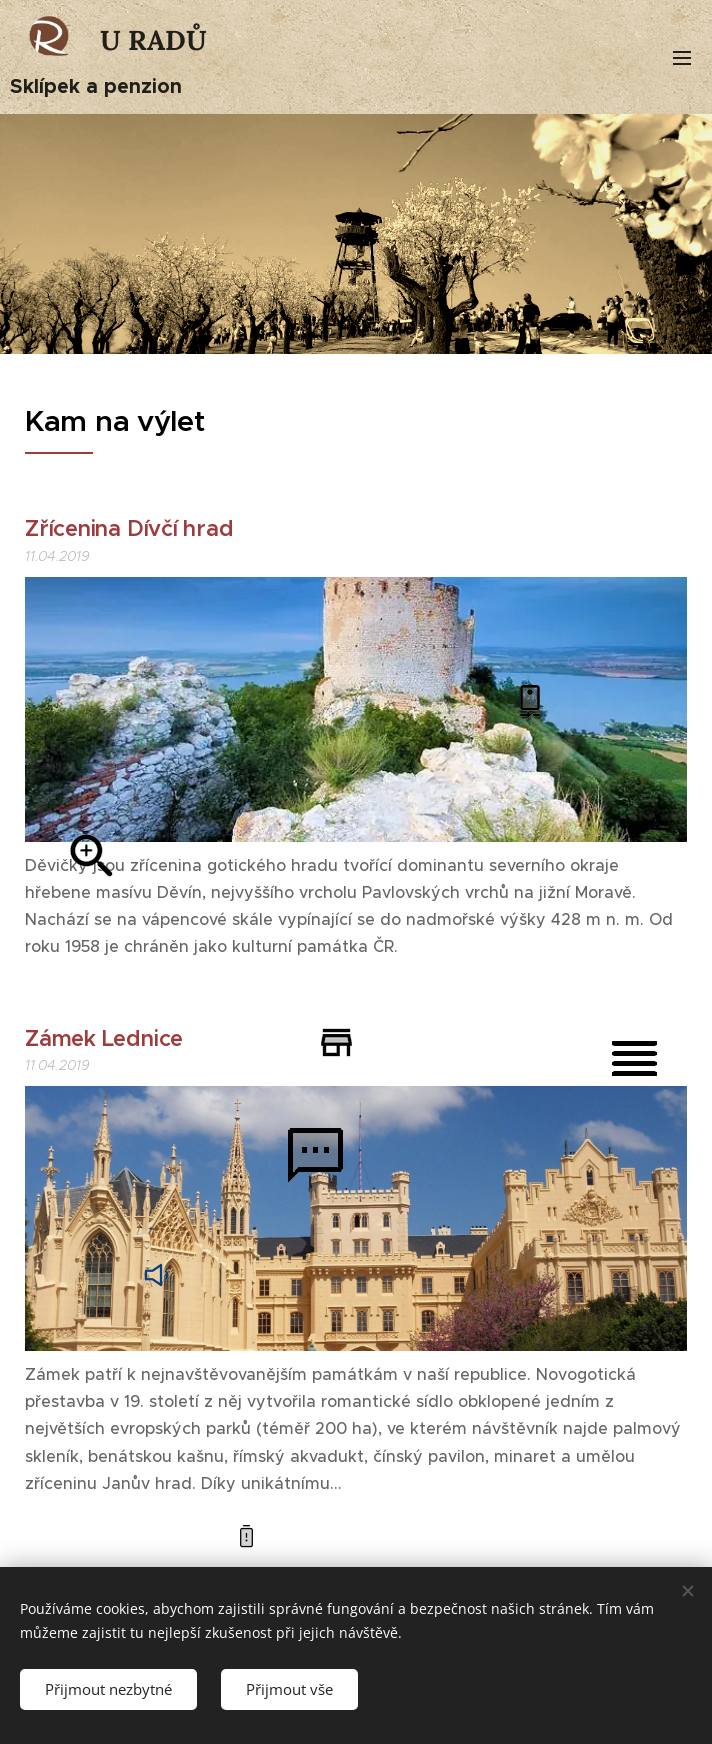 The image size is (712, 1744). Describe the element at coordinates (336, 1042) in the screenshot. I see `access the store or marketplace` at that location.